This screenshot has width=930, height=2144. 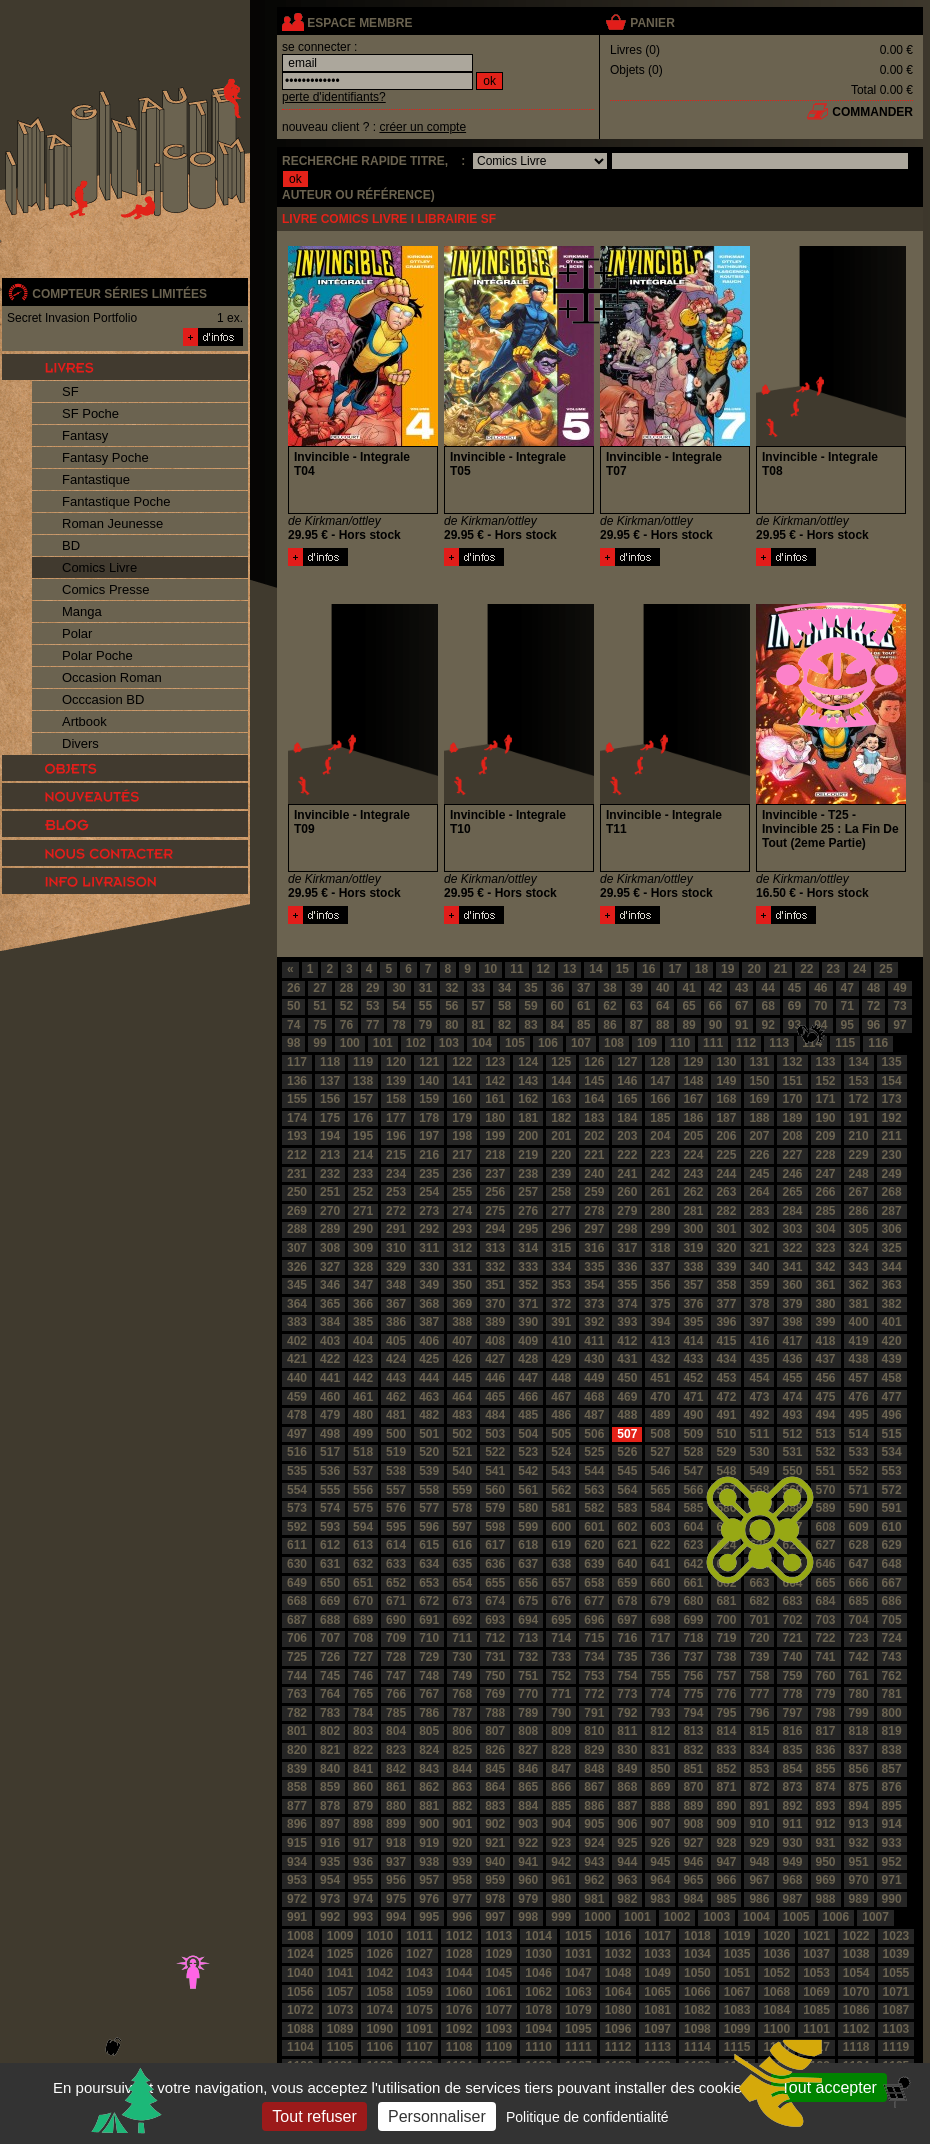 I want to click on kick attack action in a game, so click(x=811, y=1034).